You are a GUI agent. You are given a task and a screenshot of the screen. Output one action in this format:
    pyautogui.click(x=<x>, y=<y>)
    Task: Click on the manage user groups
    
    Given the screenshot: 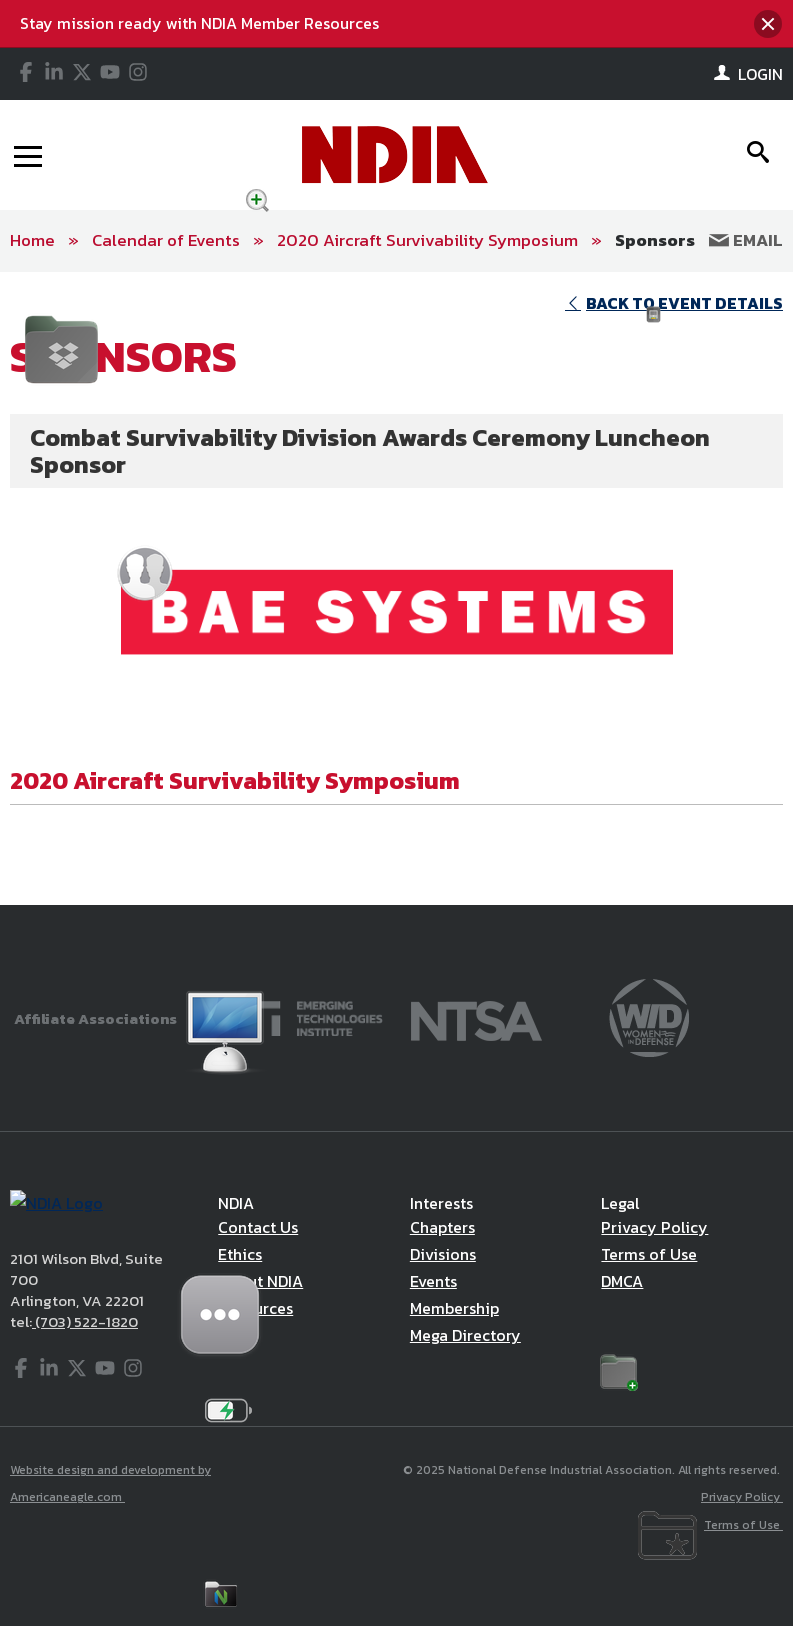 What is the action you would take?
    pyautogui.click(x=145, y=573)
    